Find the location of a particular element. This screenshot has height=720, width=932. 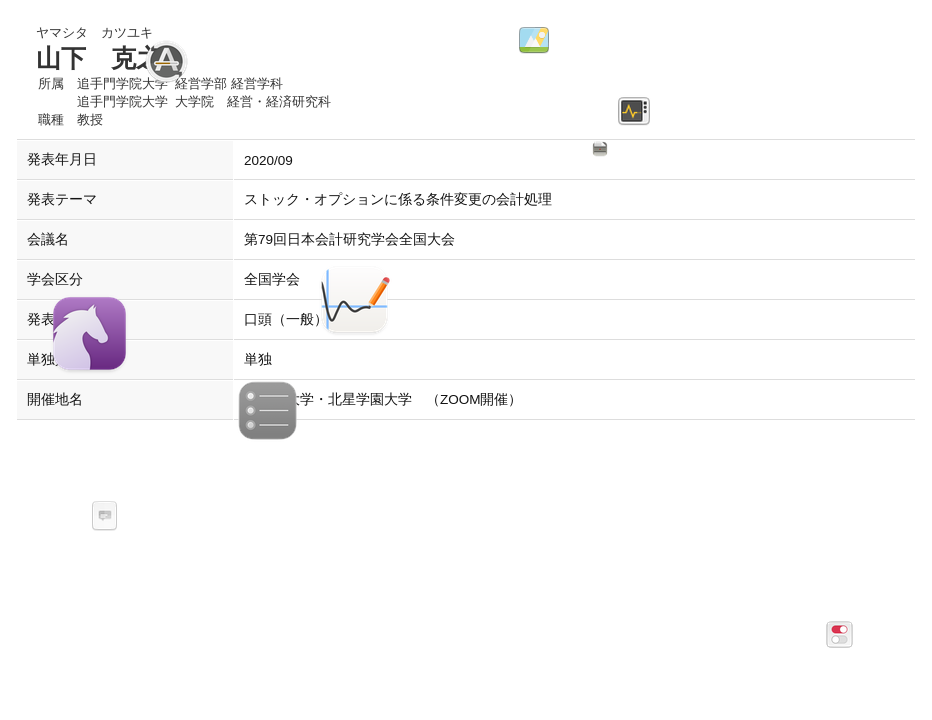

subrip subtitle file (.srt) is located at coordinates (104, 515).